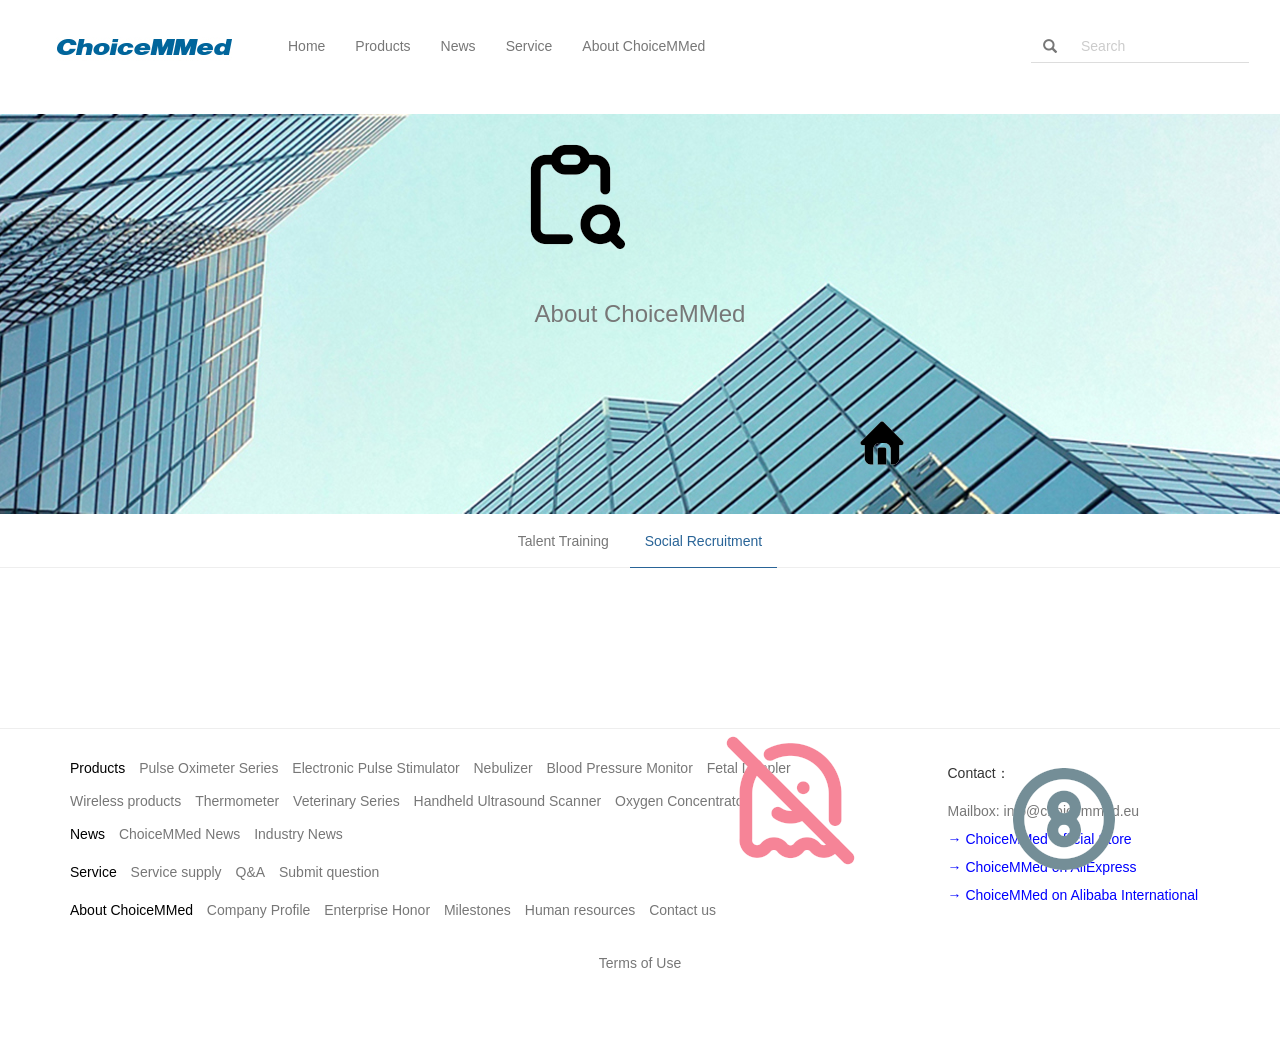 The width and height of the screenshot is (1280, 1047). What do you see at coordinates (570, 194) in the screenshot?
I see `search clipboard contents` at bounding box center [570, 194].